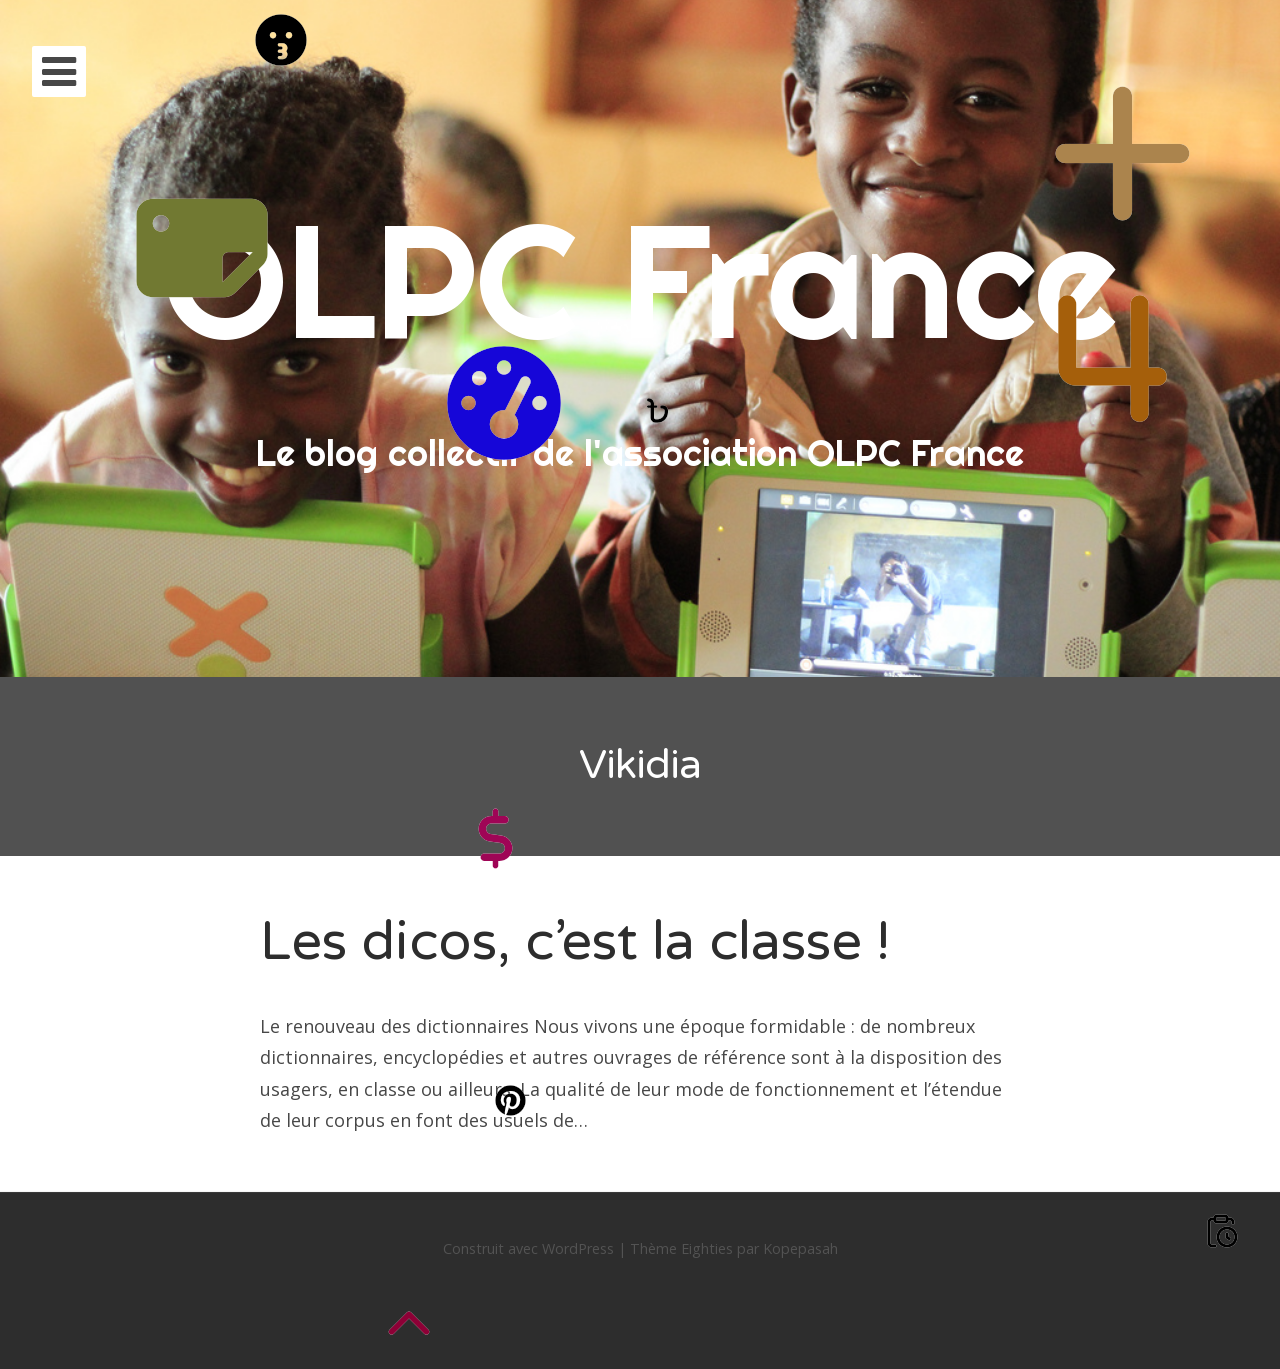  Describe the element at coordinates (495, 838) in the screenshot. I see `view pricing or payment options` at that location.